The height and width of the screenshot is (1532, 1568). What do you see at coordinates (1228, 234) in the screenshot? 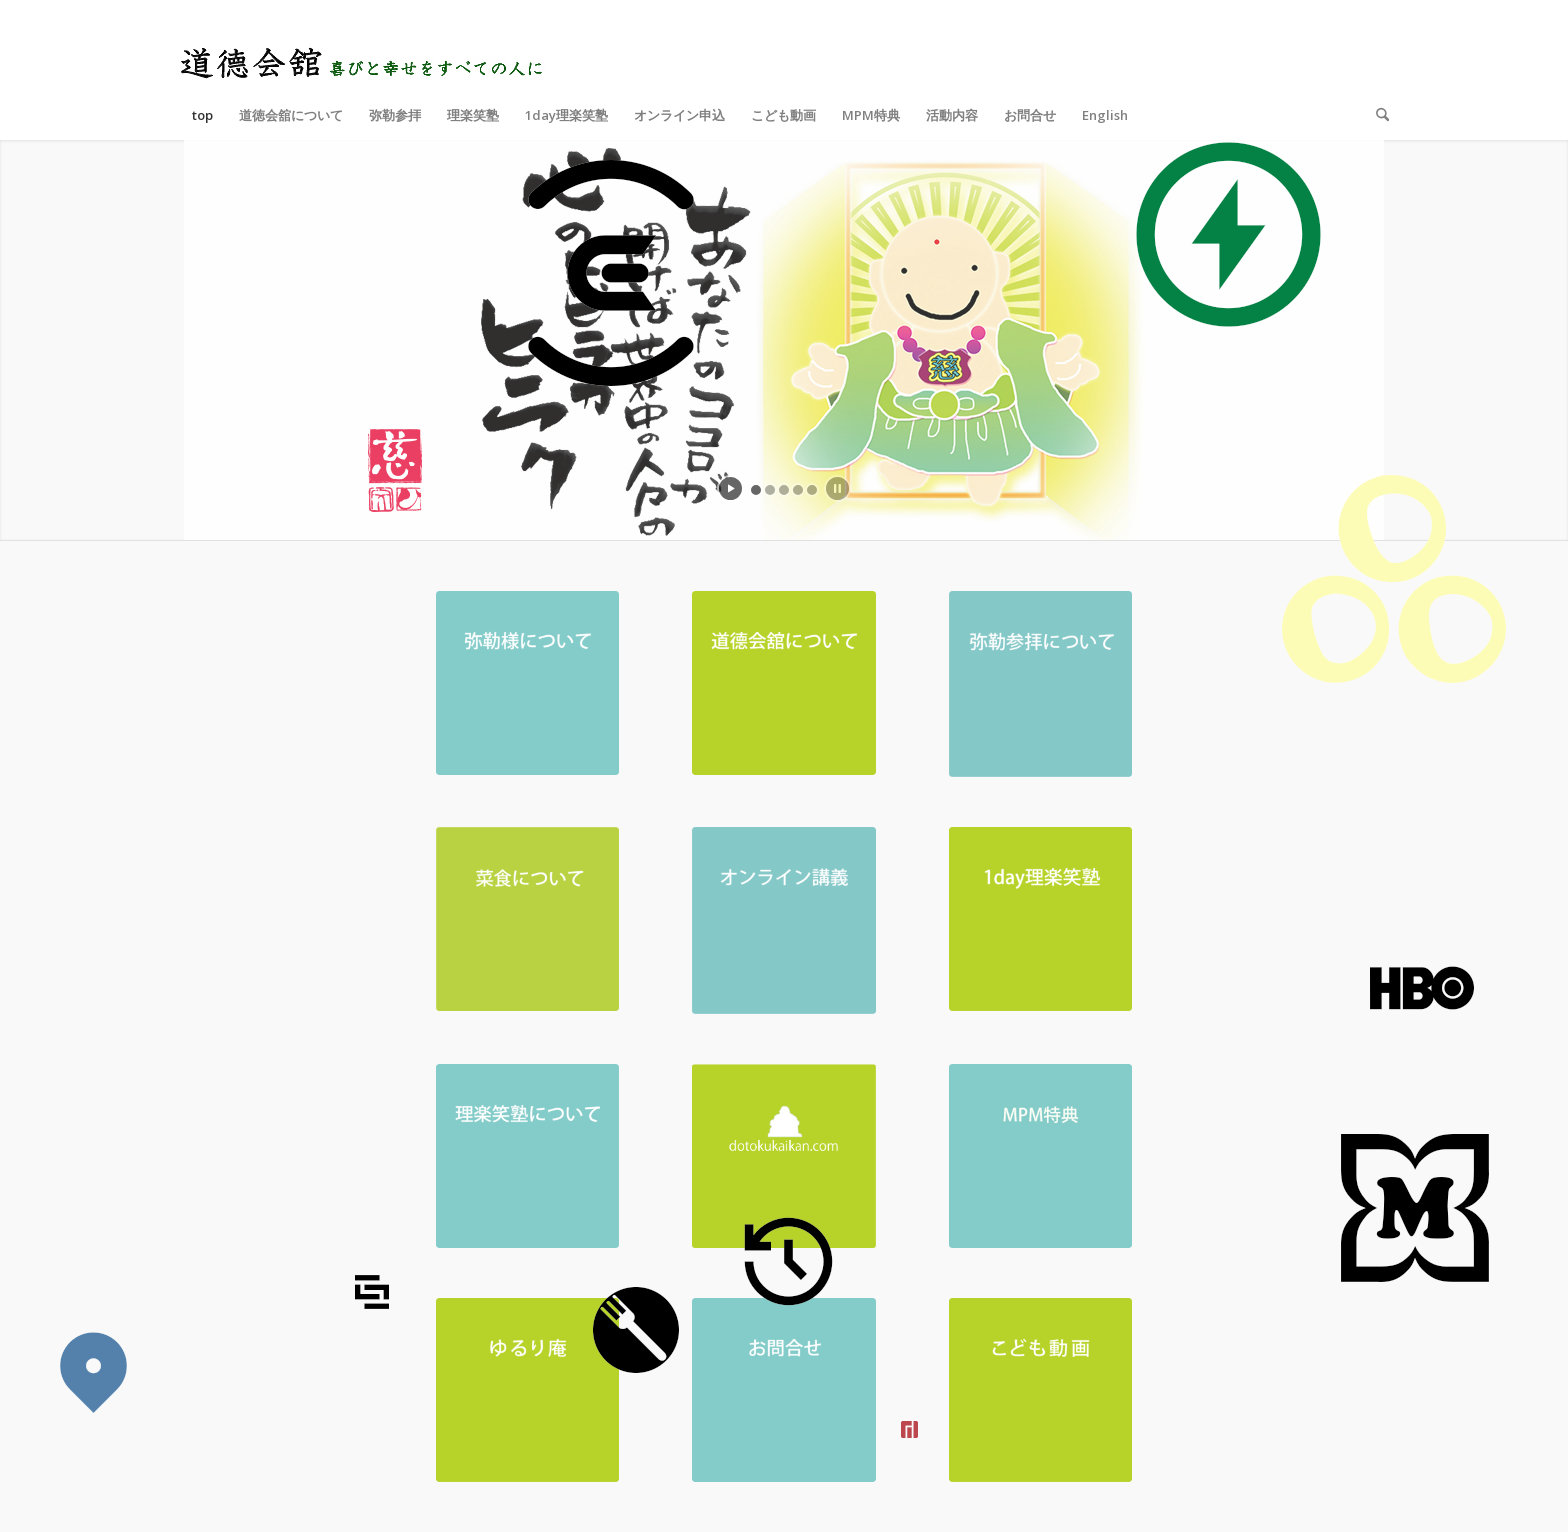
I see `play or access DVD media content` at bounding box center [1228, 234].